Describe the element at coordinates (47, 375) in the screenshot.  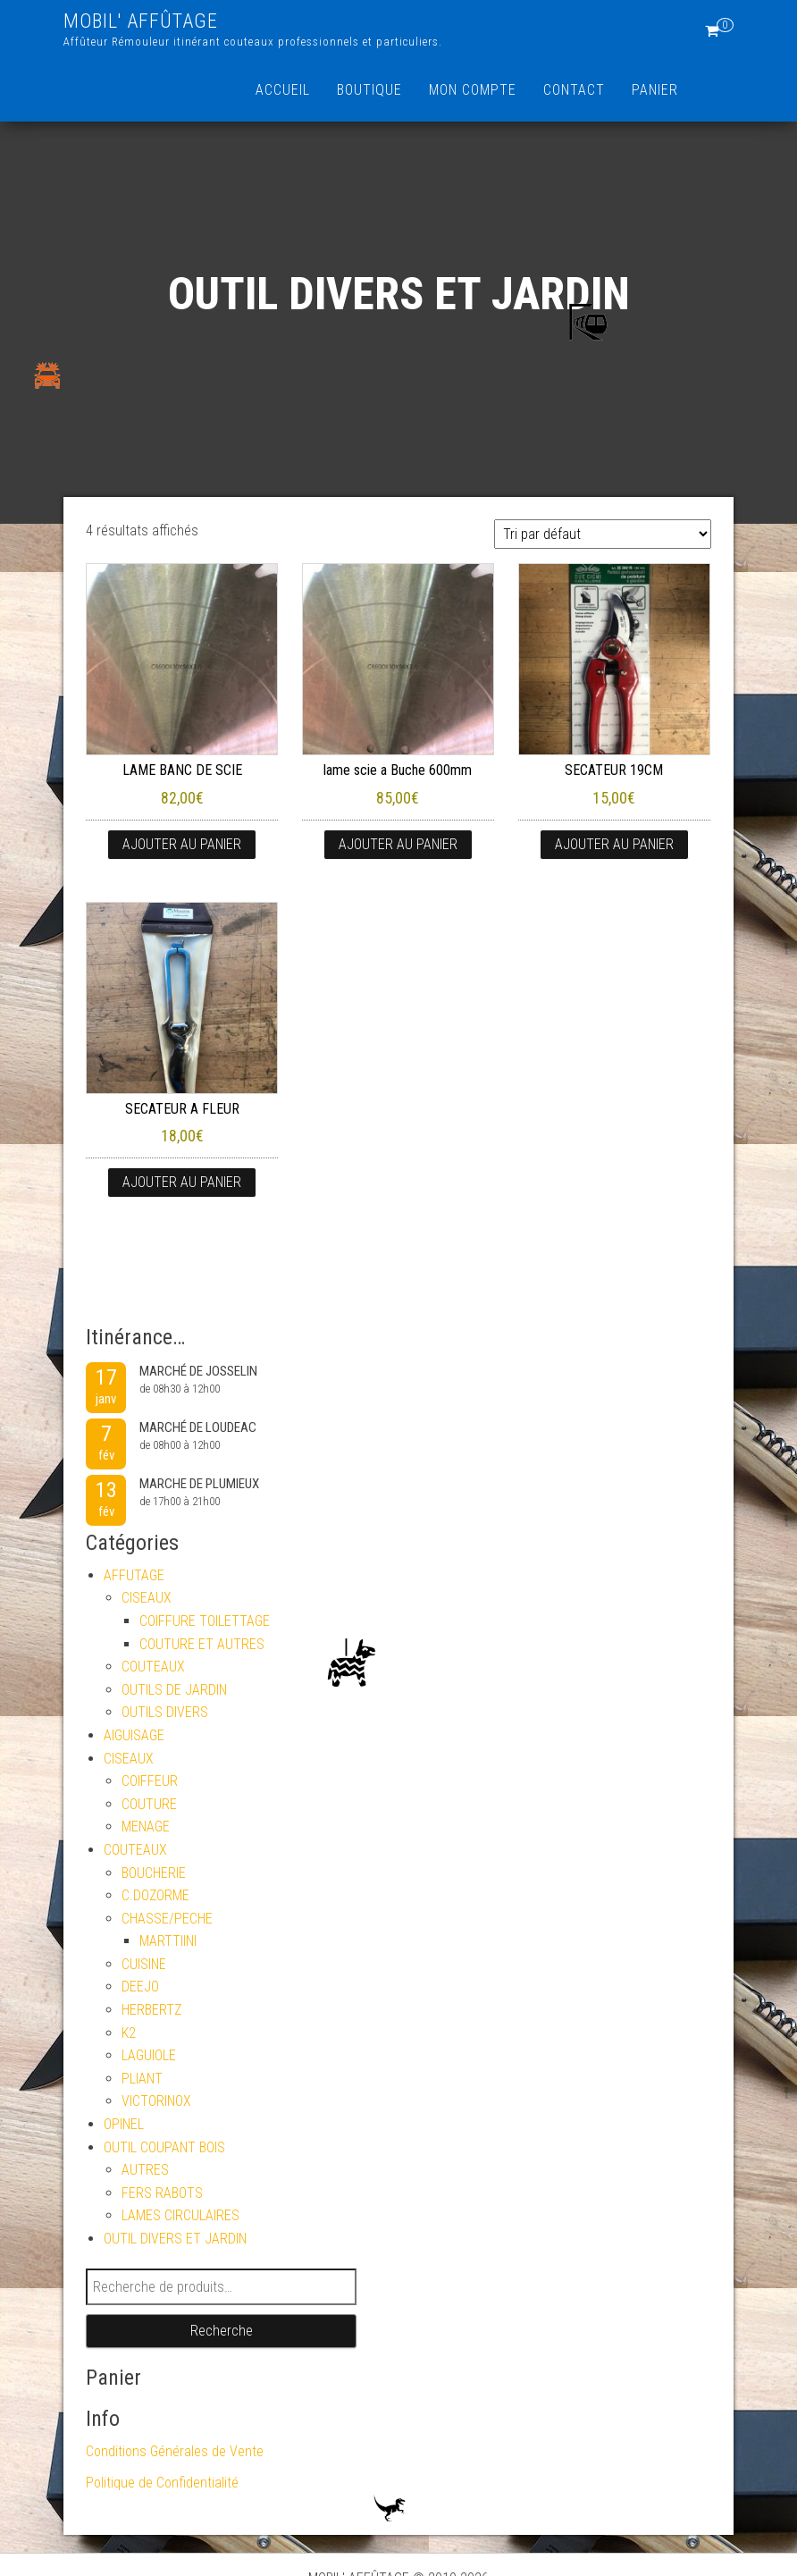
I see `indicates police or emergency services in a game` at that location.